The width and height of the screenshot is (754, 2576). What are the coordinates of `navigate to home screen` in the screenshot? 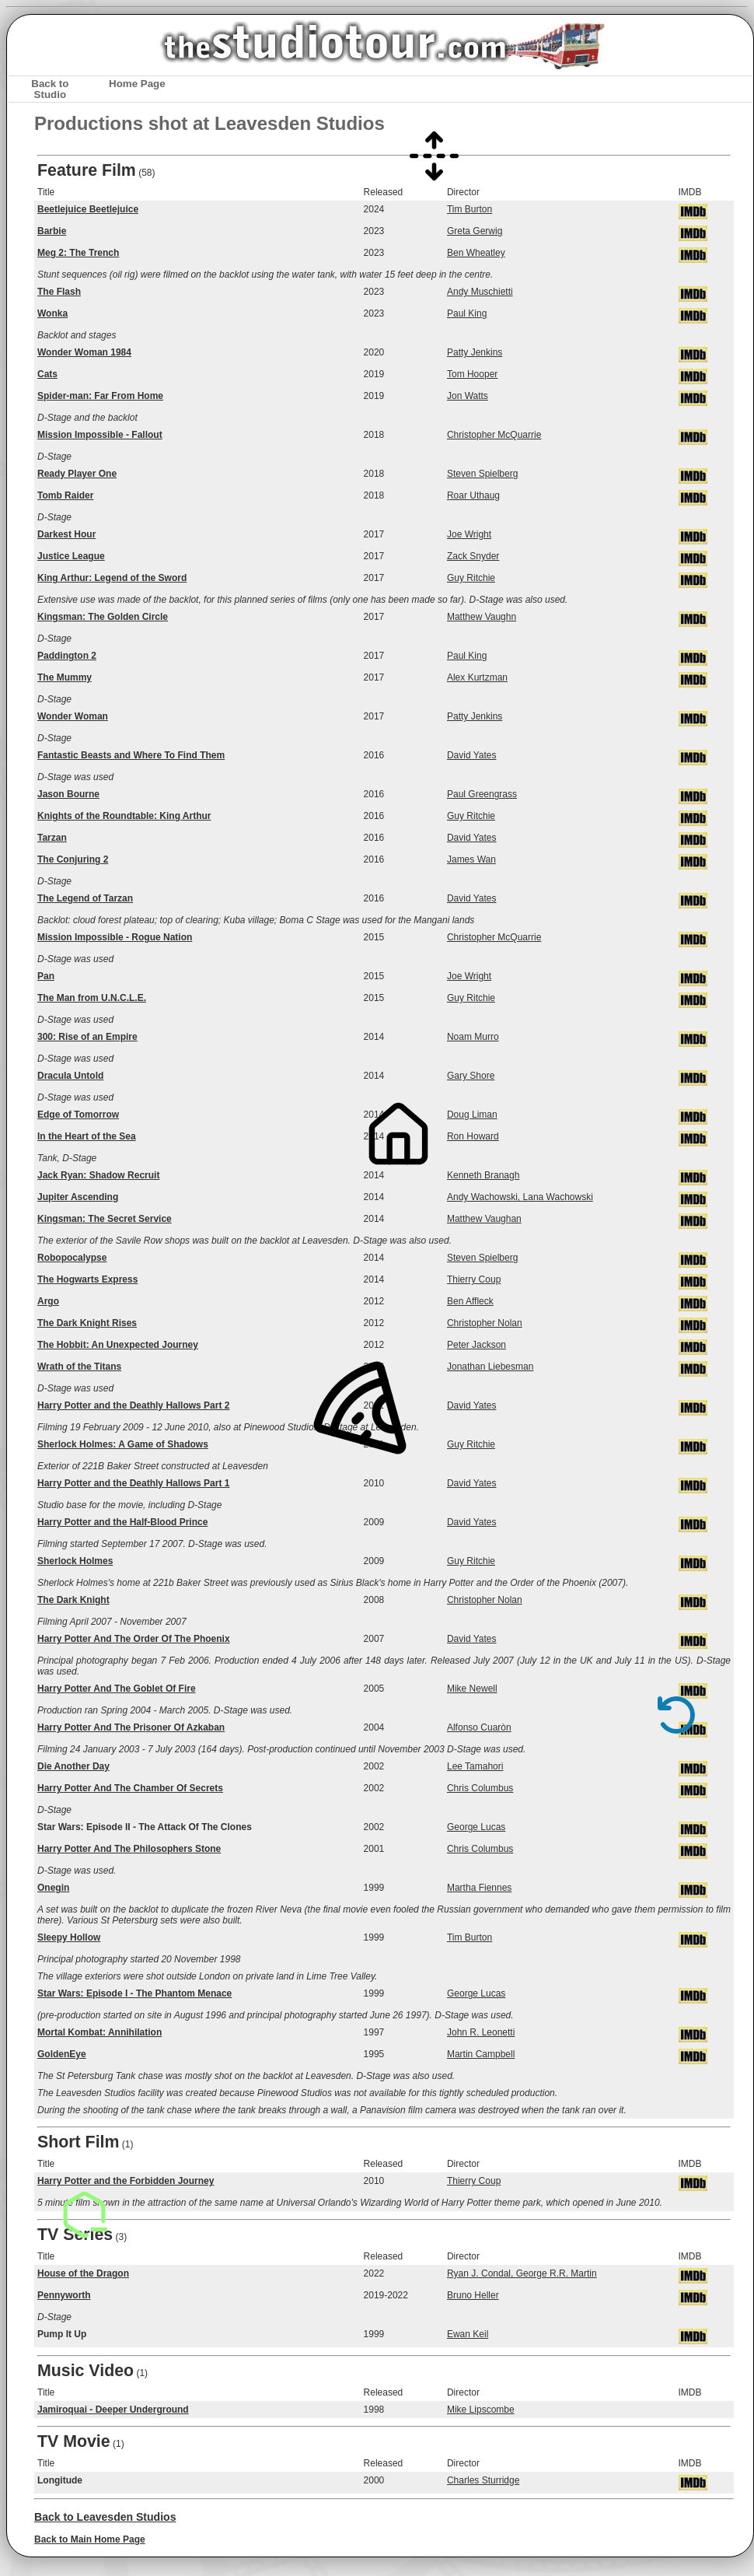 It's located at (398, 1135).